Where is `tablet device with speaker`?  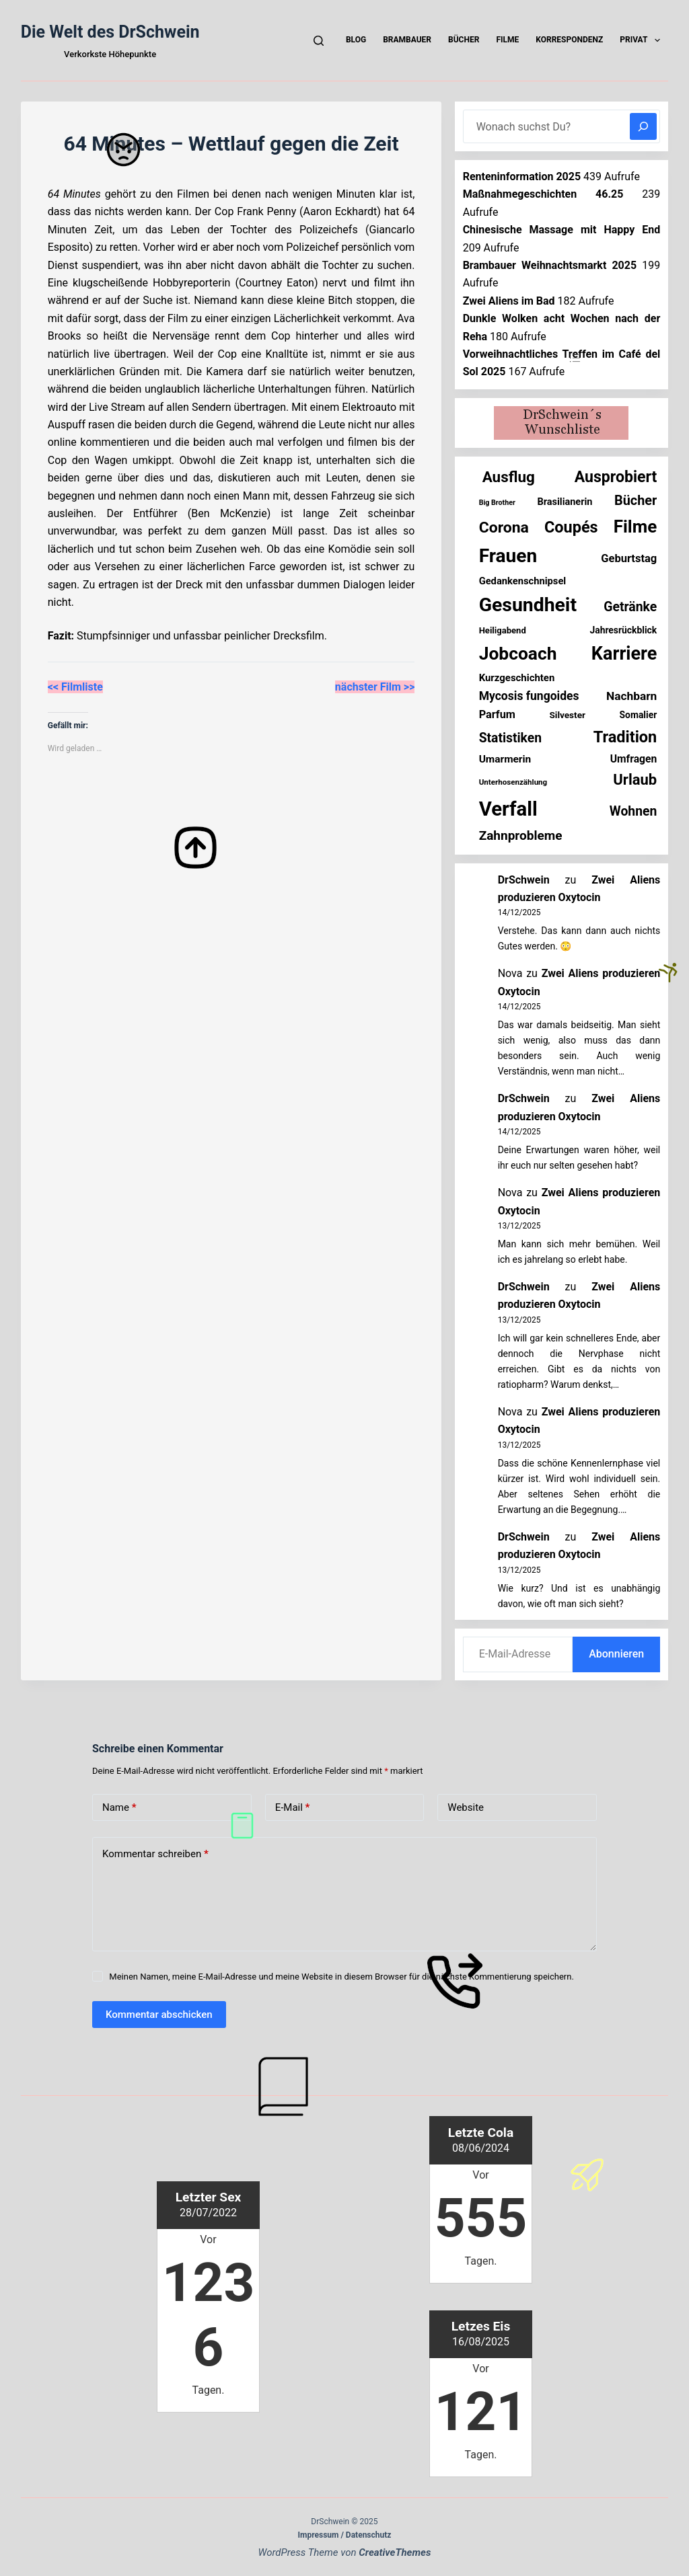 tablet device with speaker is located at coordinates (242, 1826).